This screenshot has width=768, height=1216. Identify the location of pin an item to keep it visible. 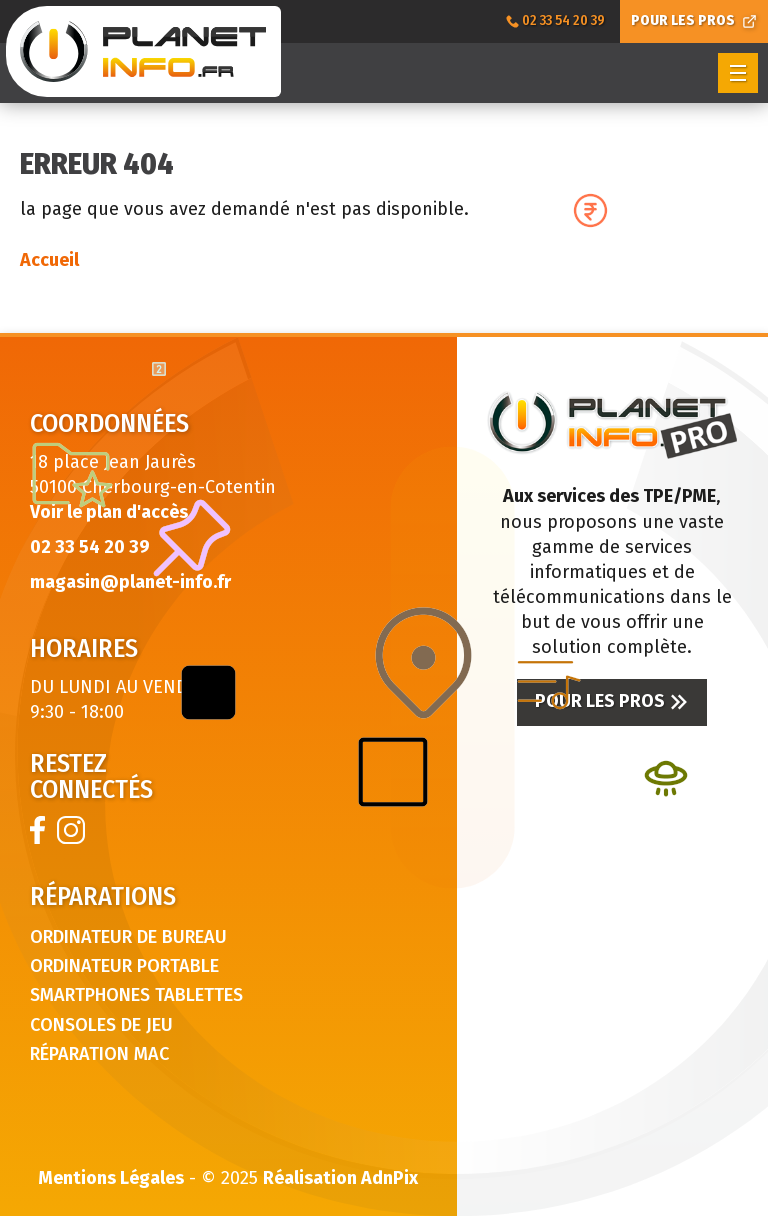
(190, 540).